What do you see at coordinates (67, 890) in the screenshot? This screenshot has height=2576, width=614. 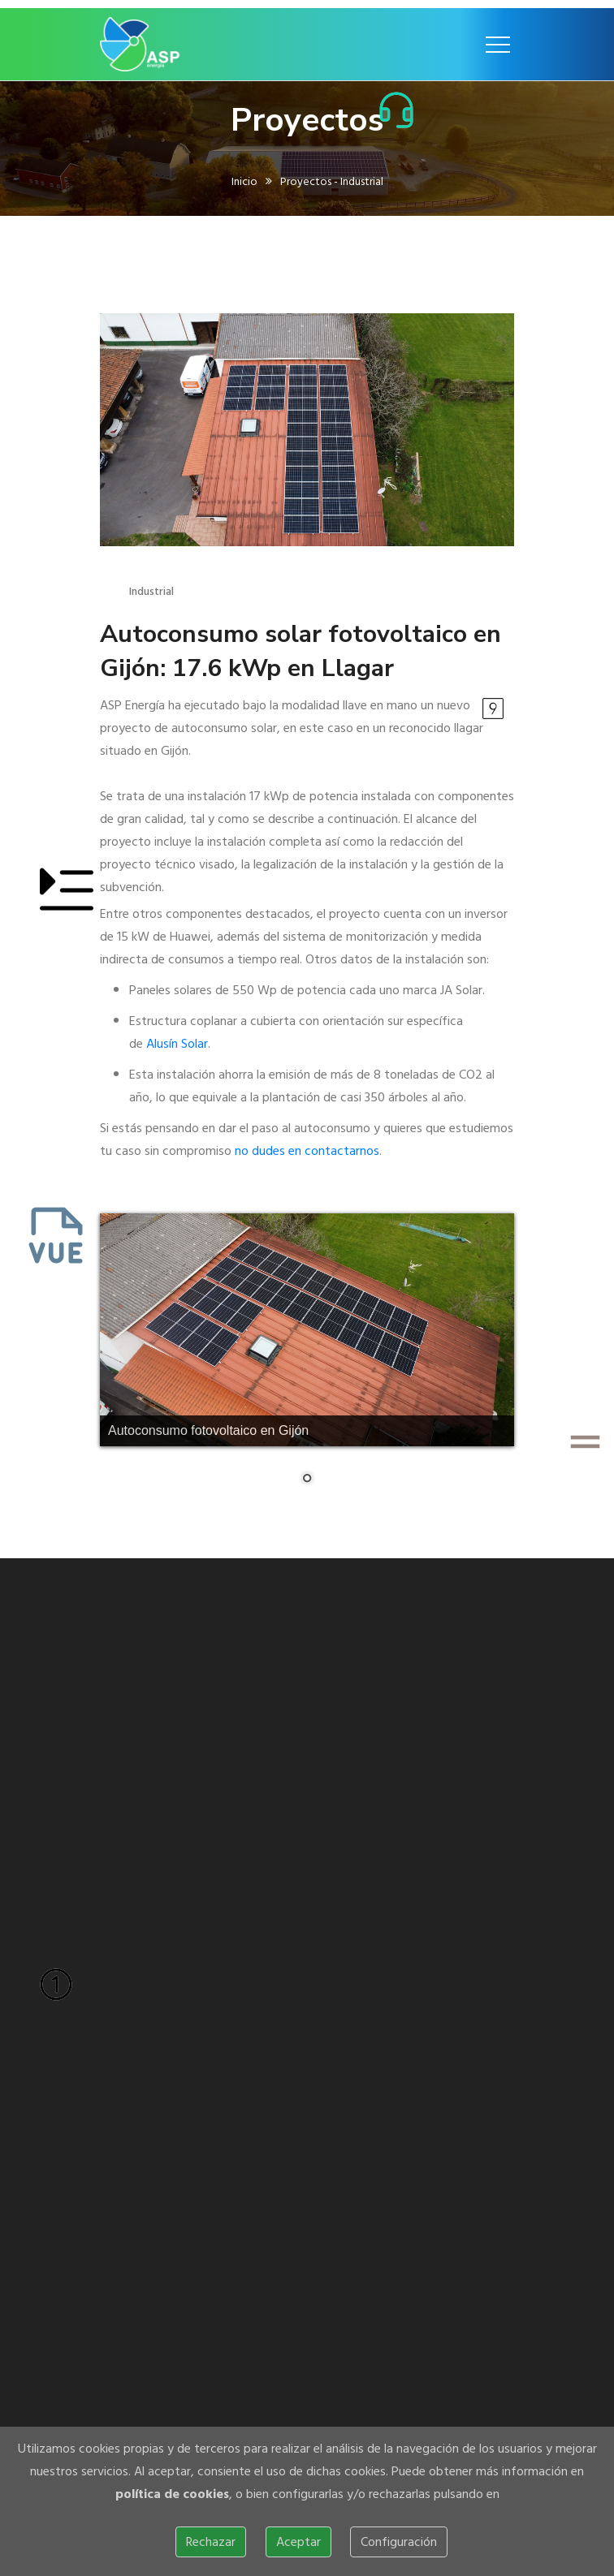 I see `increase text indentation` at bounding box center [67, 890].